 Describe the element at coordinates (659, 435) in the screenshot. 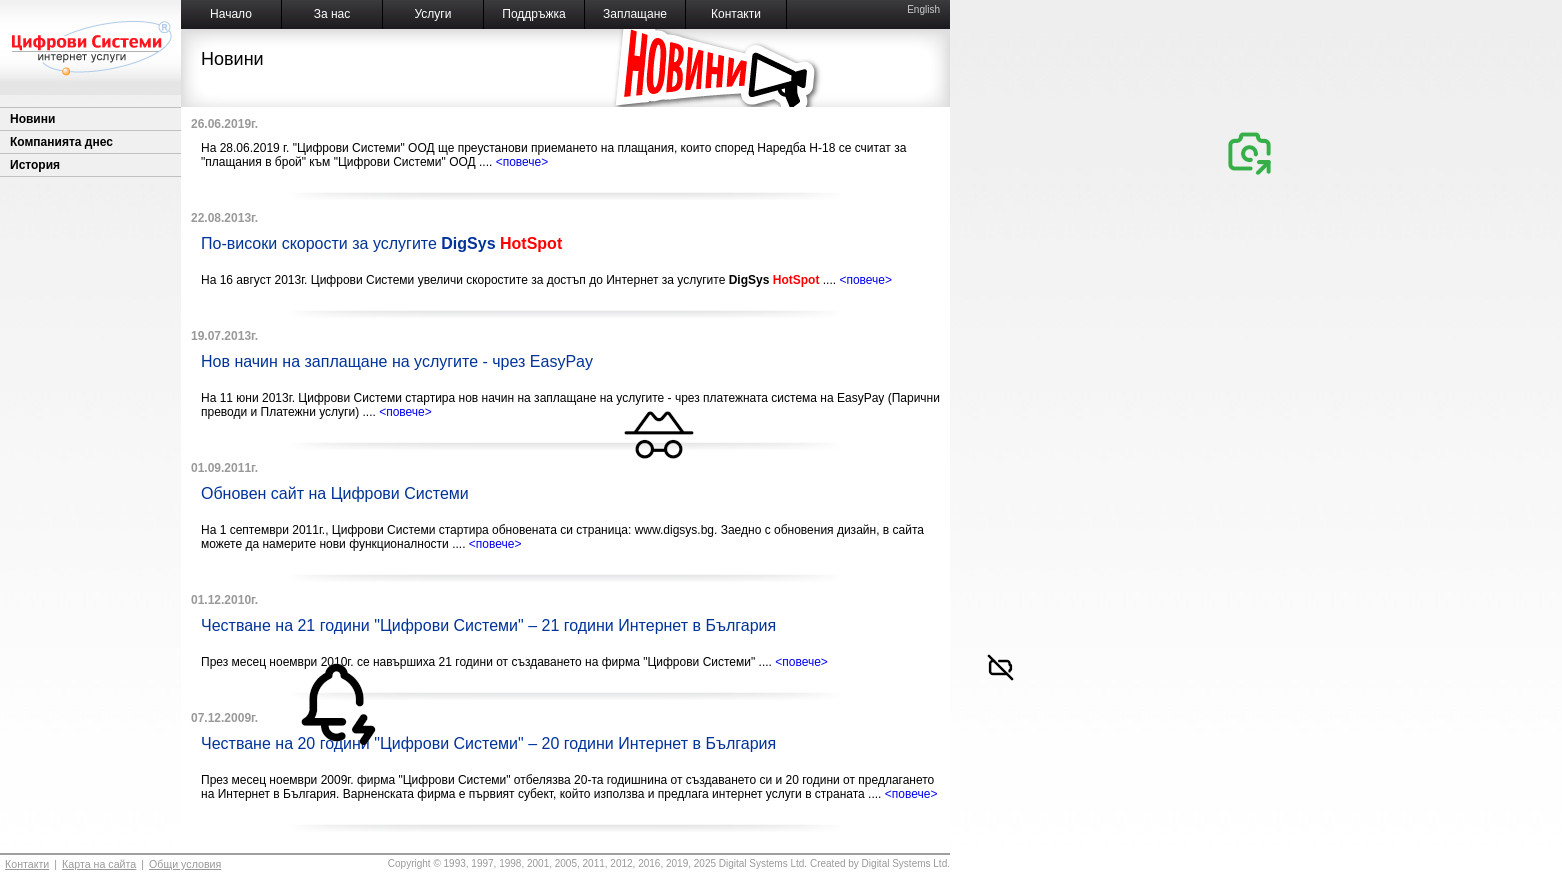

I see `enable incognito or private browsing mode` at that location.